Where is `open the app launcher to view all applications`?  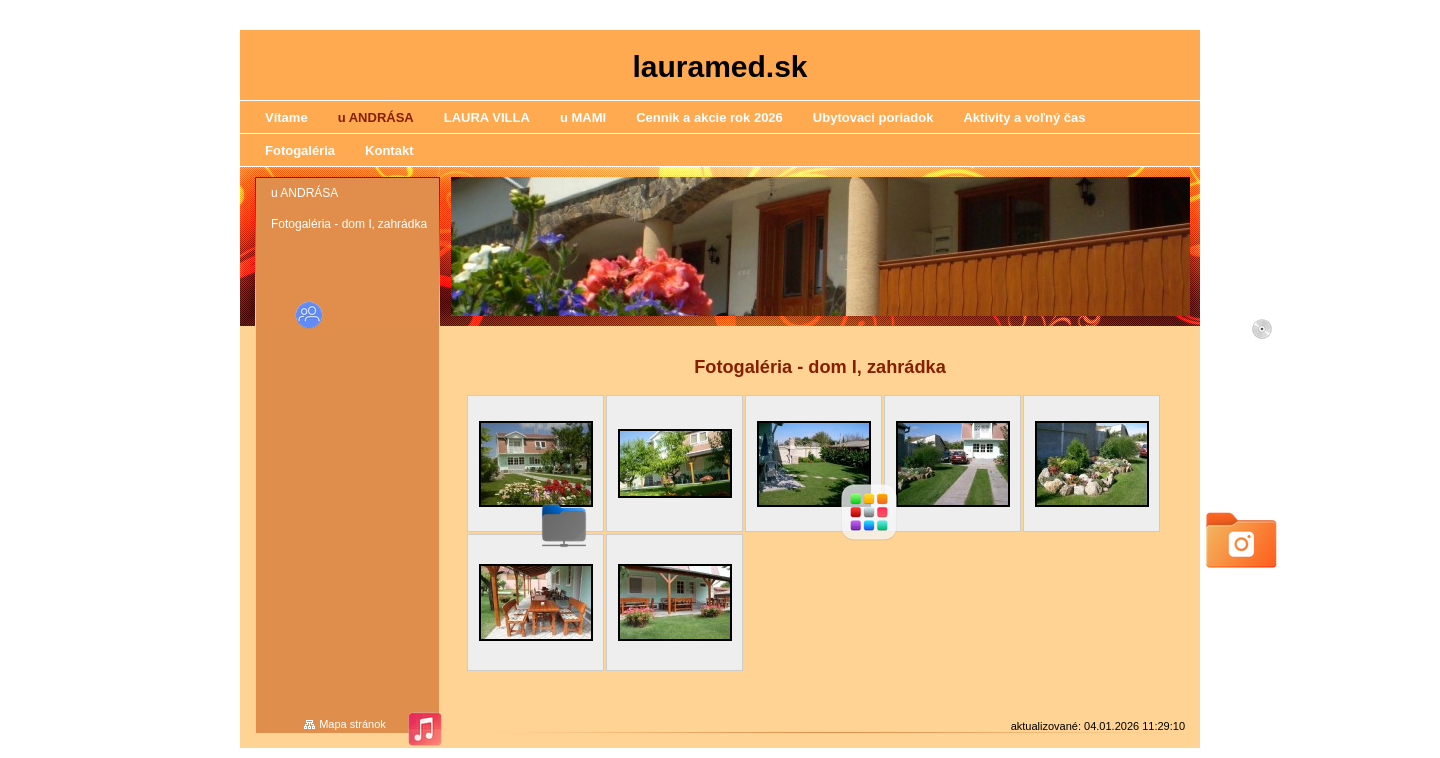 open the app launcher to view all applications is located at coordinates (869, 512).